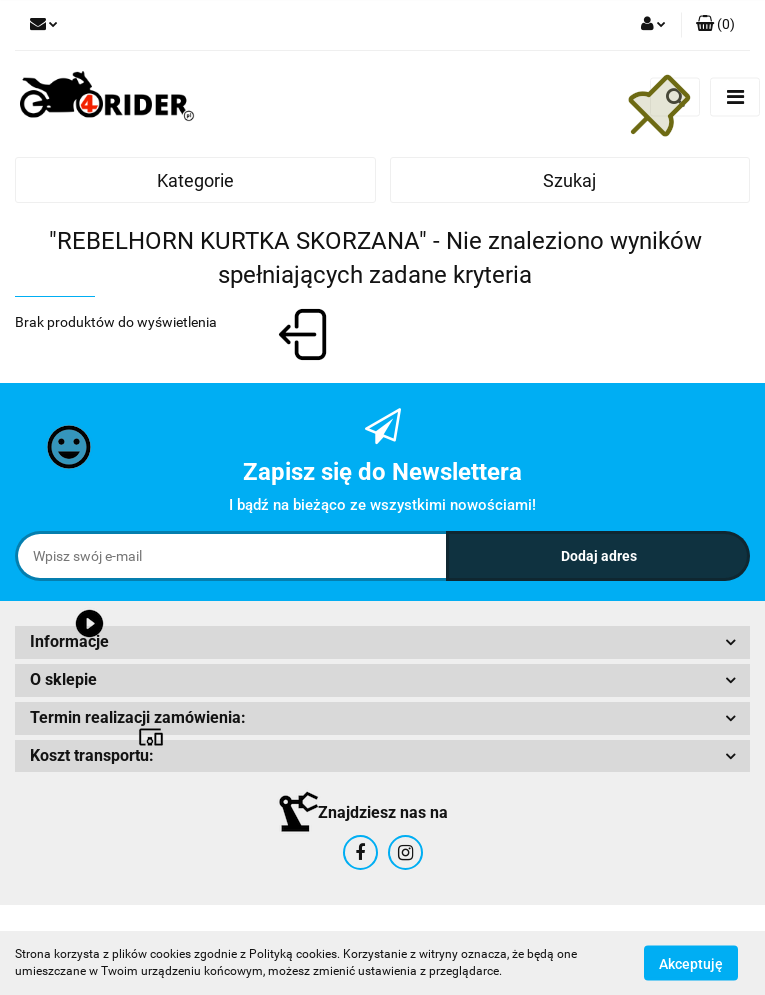 The width and height of the screenshot is (765, 995). Describe the element at coordinates (306, 334) in the screenshot. I see `log out of your account` at that location.